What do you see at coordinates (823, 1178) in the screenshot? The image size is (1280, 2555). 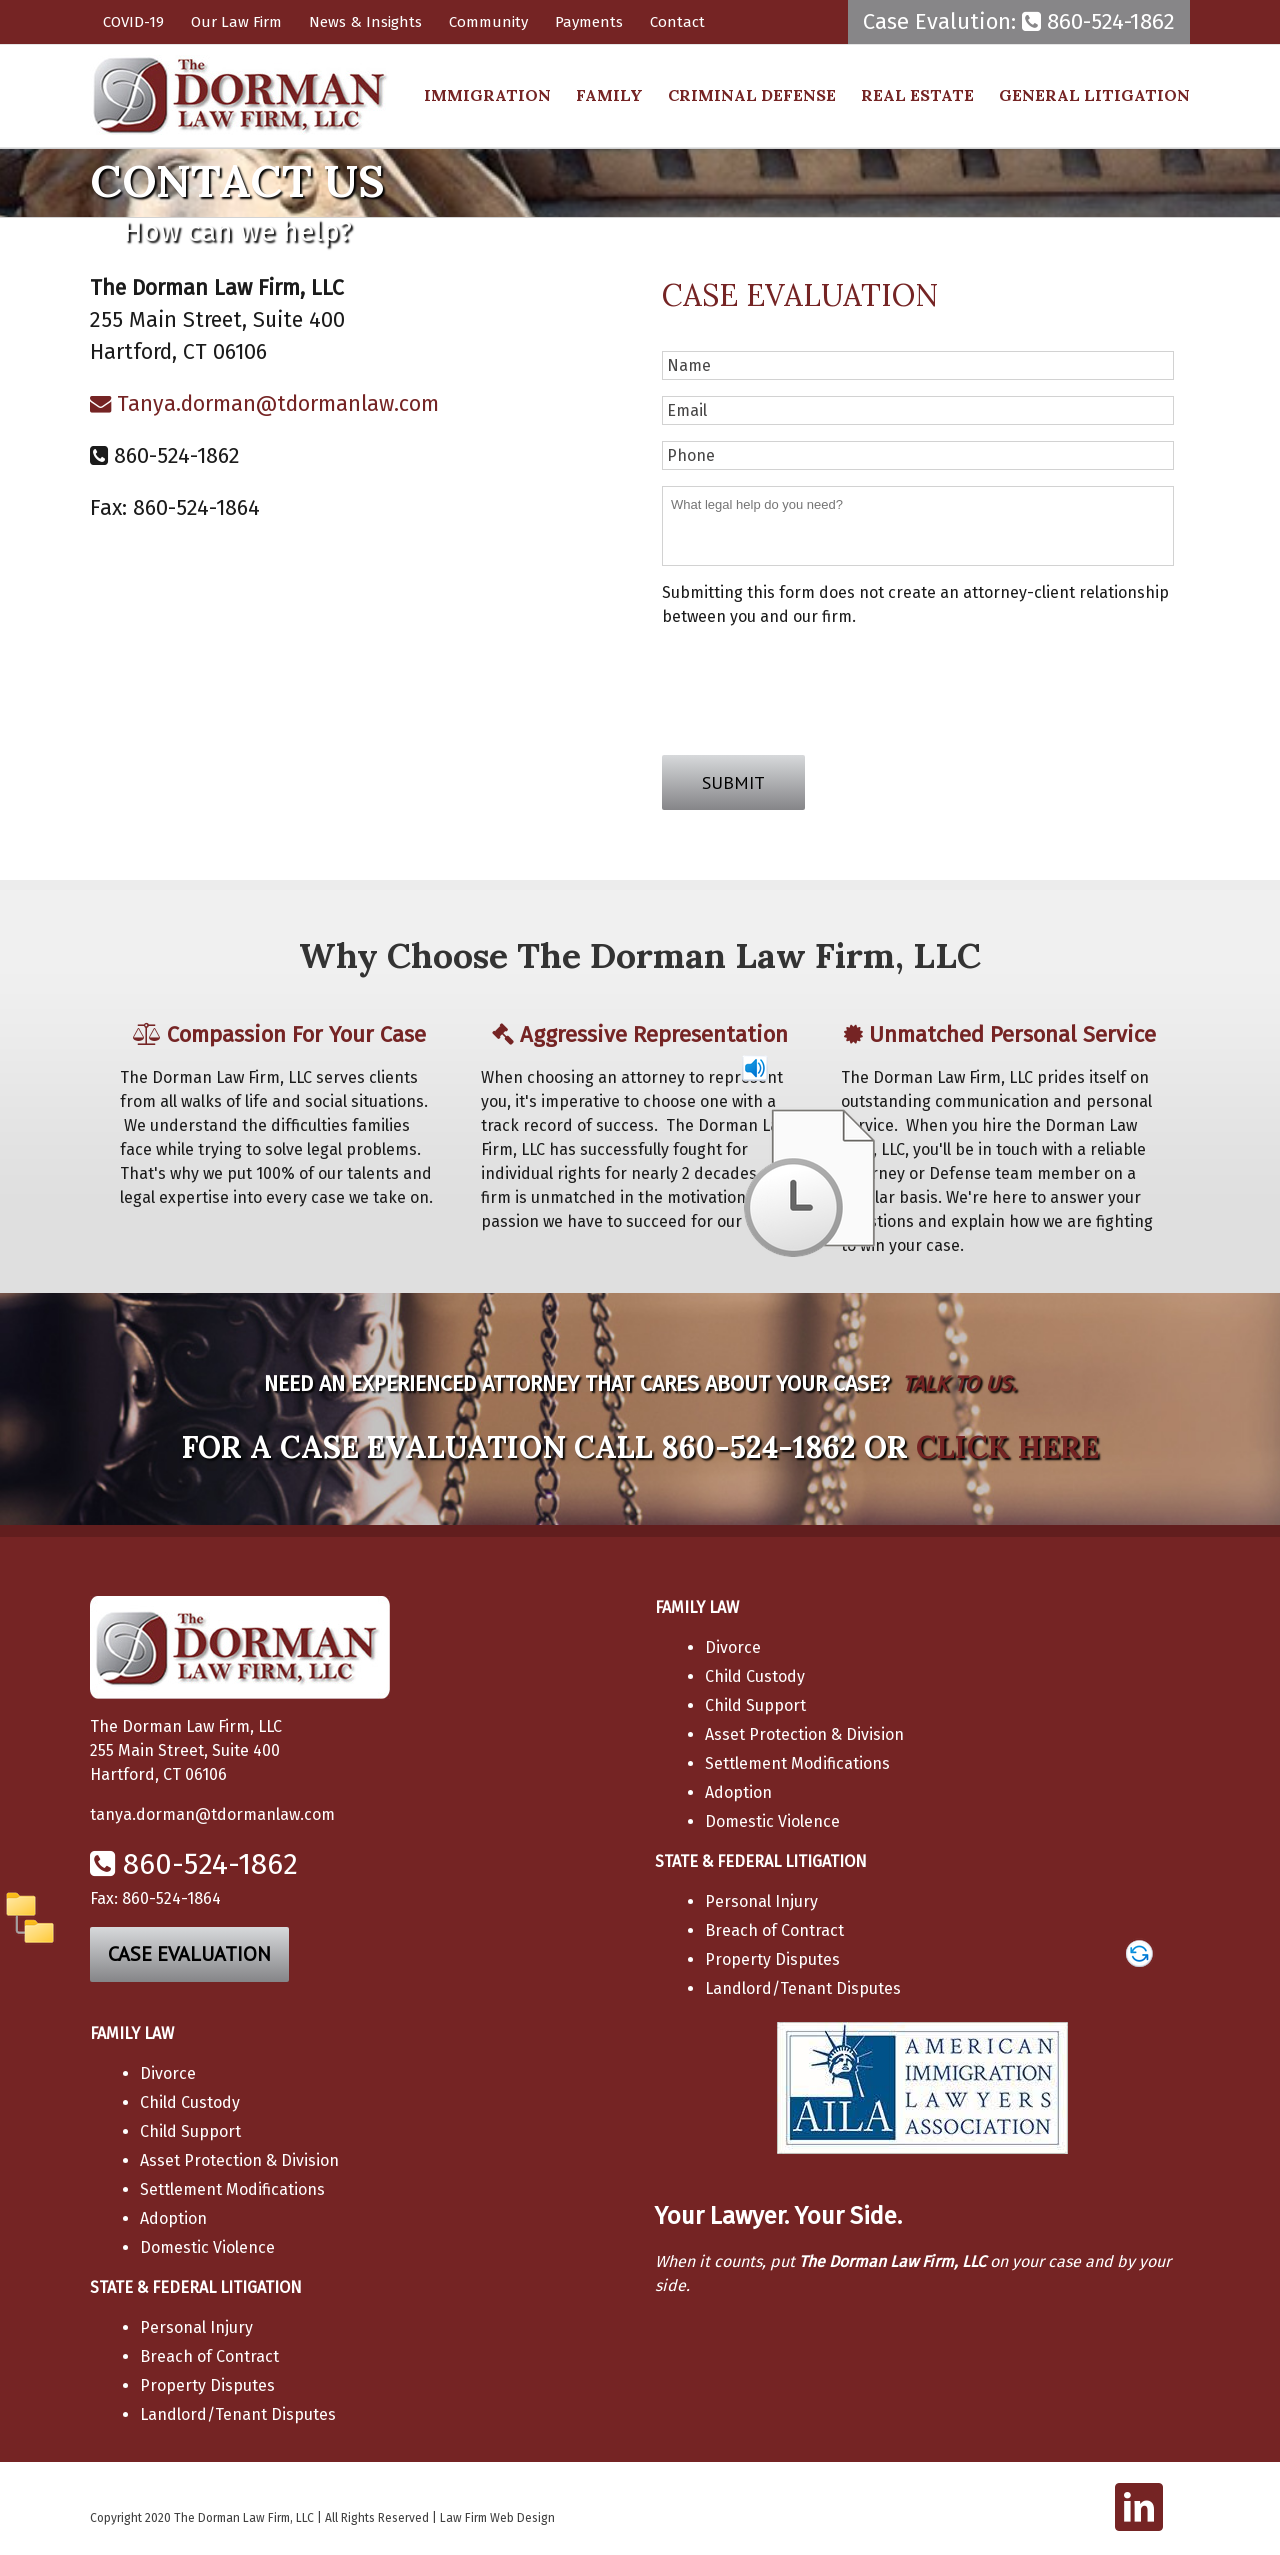 I see `view file history or previous versions` at bounding box center [823, 1178].